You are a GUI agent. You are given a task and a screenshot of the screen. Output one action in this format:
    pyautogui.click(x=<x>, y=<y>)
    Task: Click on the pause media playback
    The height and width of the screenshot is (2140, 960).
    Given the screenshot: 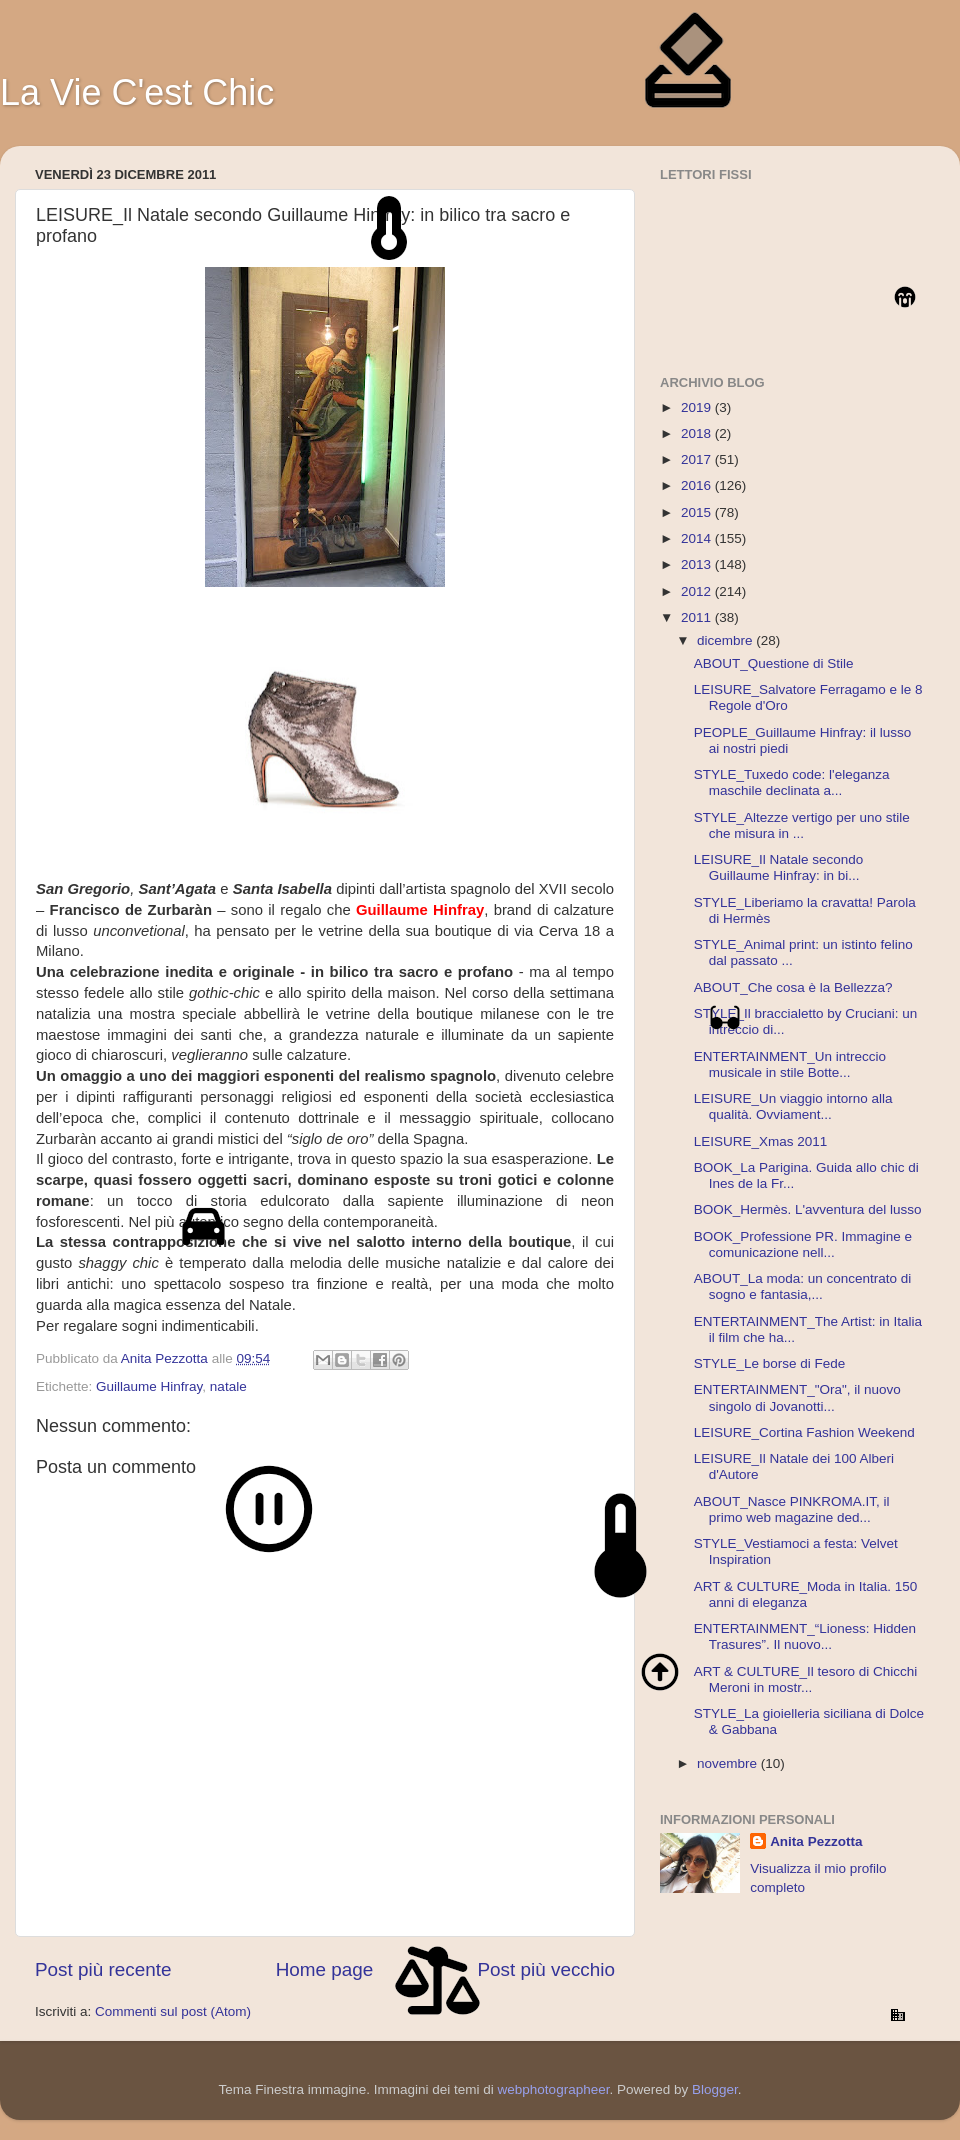 What is the action you would take?
    pyautogui.click(x=269, y=1509)
    